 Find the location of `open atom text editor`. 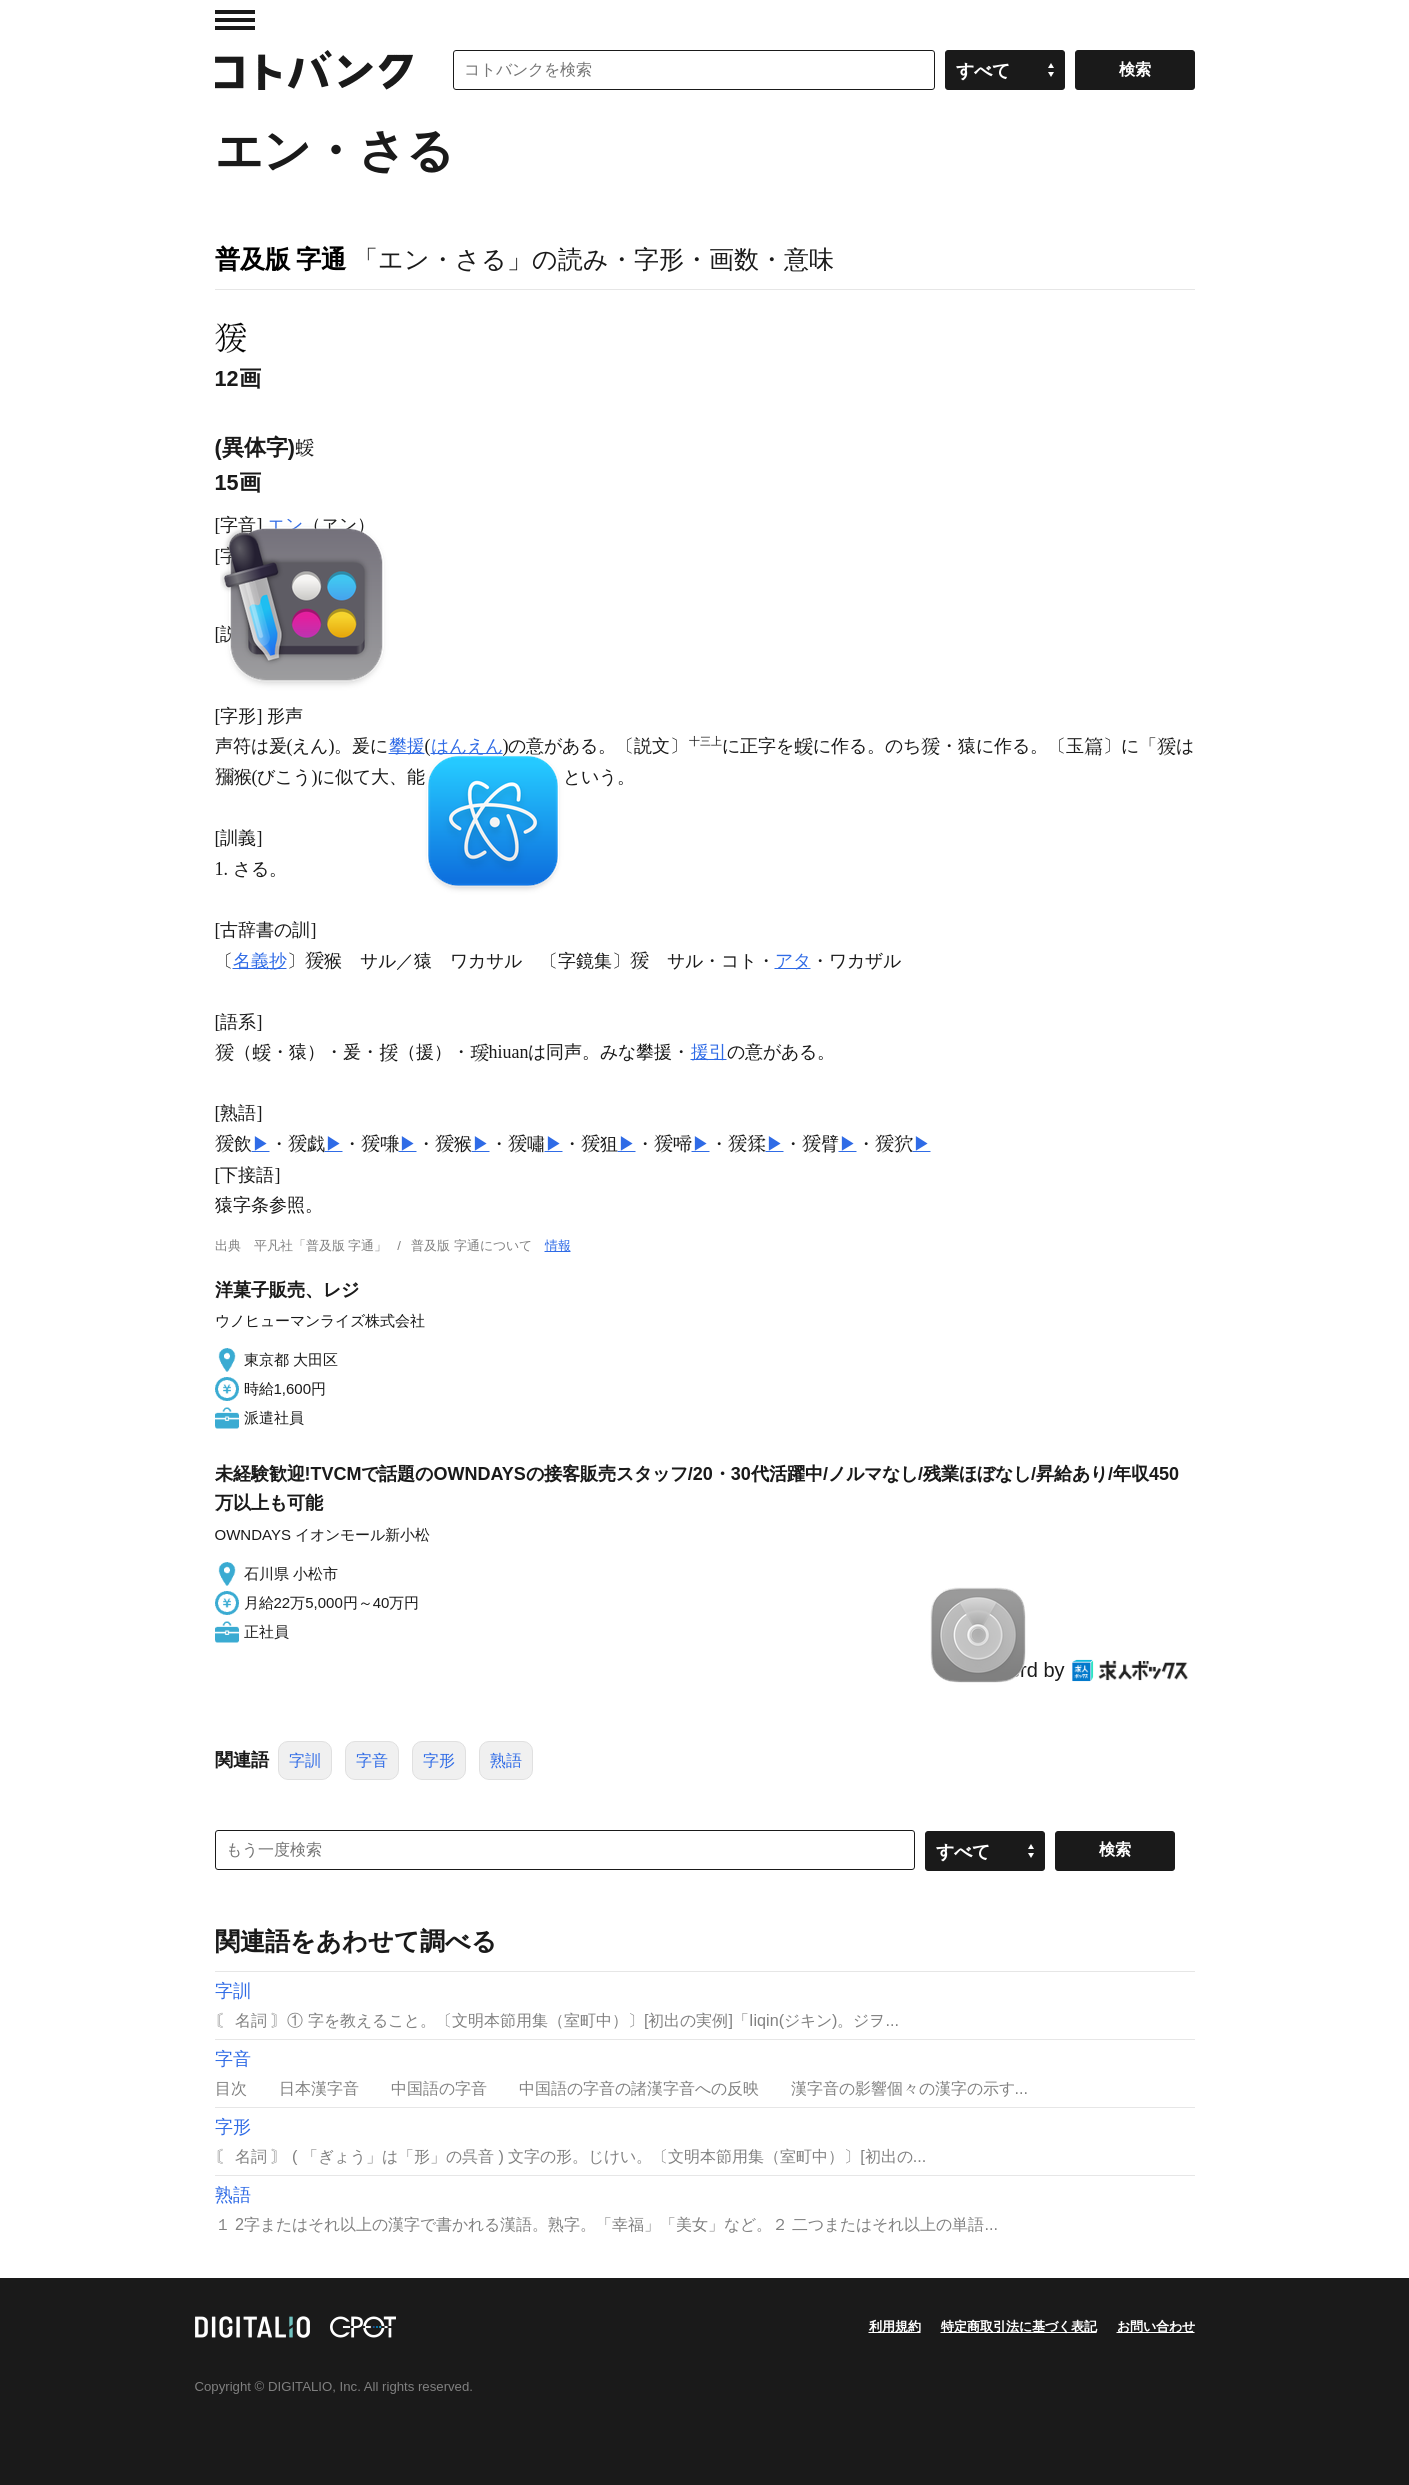

open atom text editor is located at coordinates (493, 821).